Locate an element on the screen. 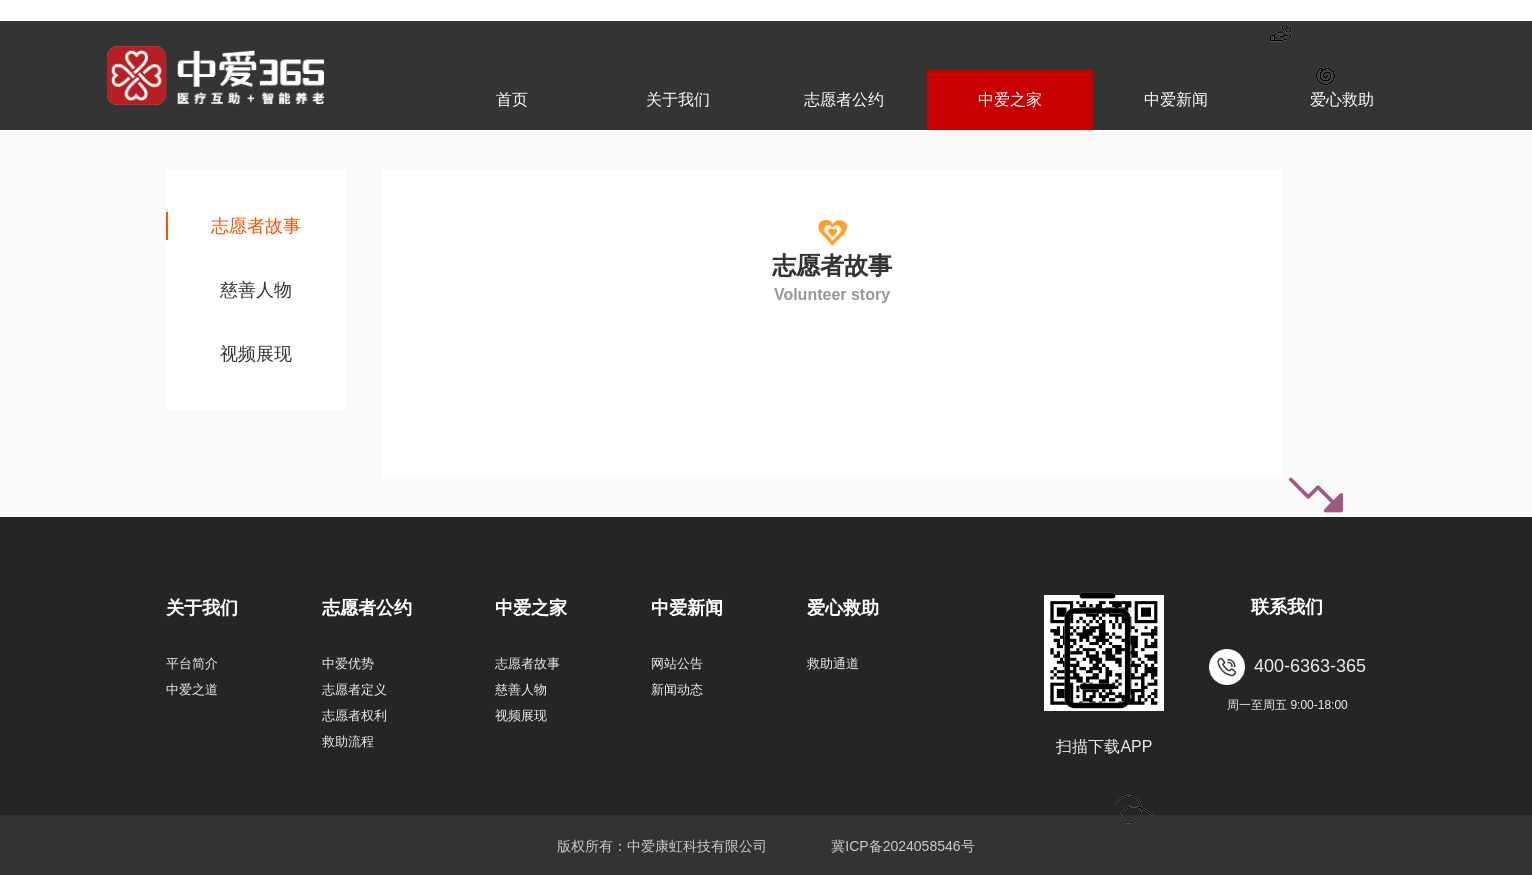  freehand drawing or sketch tool is located at coordinates (1131, 809).